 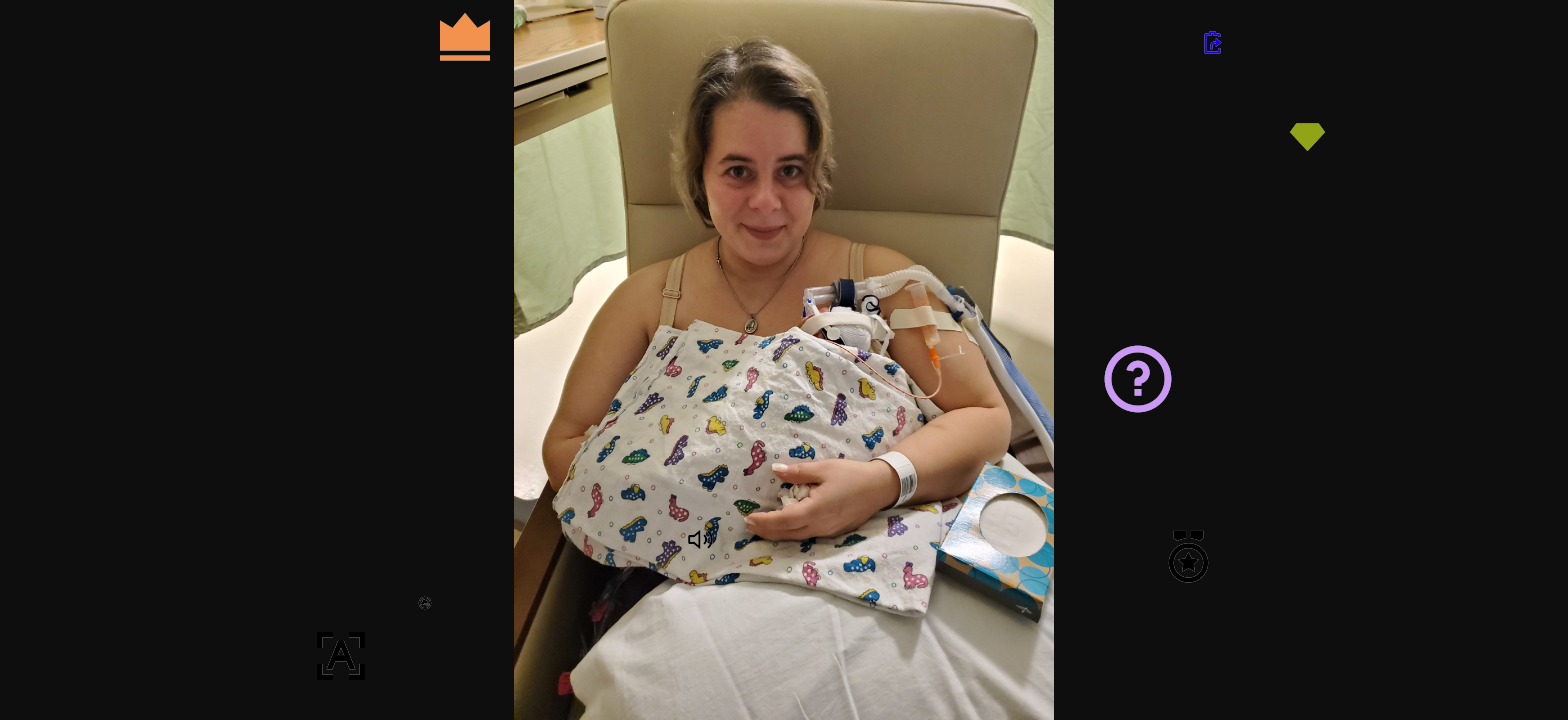 What do you see at coordinates (1212, 42) in the screenshot?
I see `share battery power with another device` at bounding box center [1212, 42].